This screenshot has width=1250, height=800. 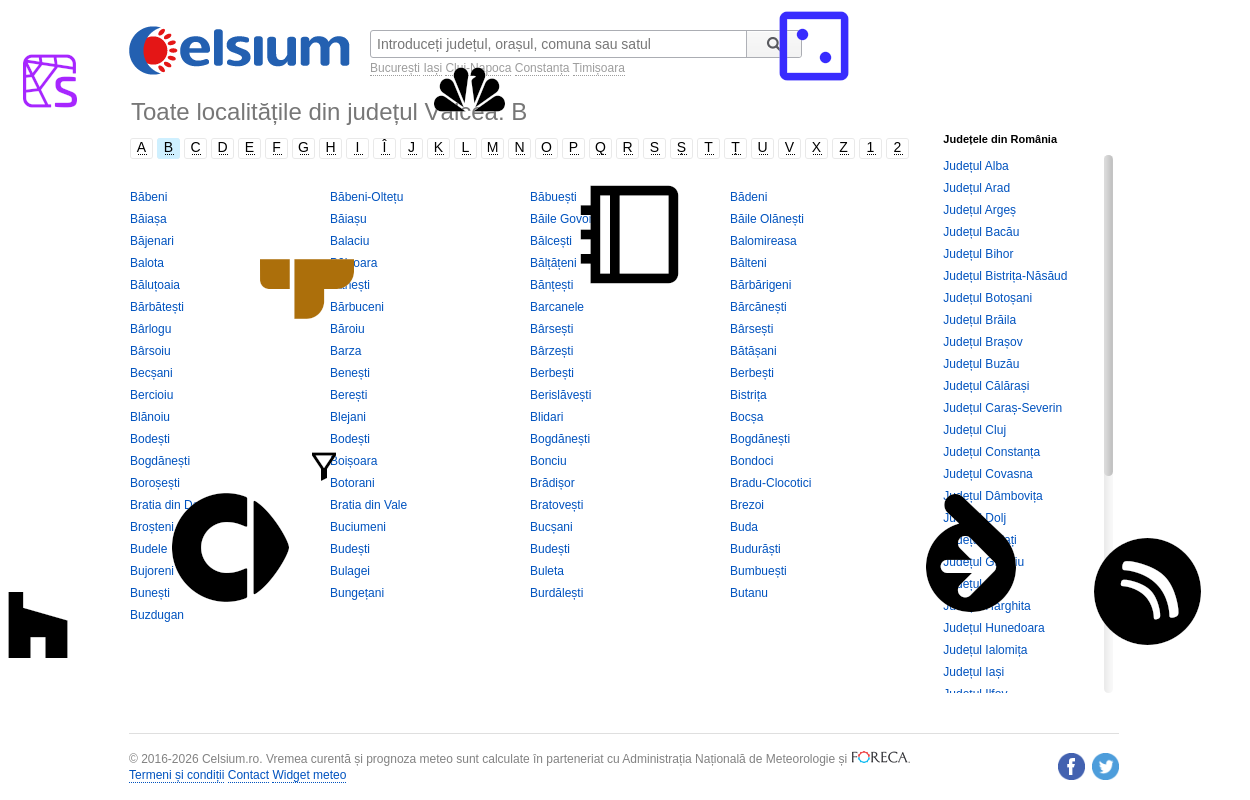 What do you see at coordinates (230, 547) in the screenshot?
I see `smart brand logo` at bounding box center [230, 547].